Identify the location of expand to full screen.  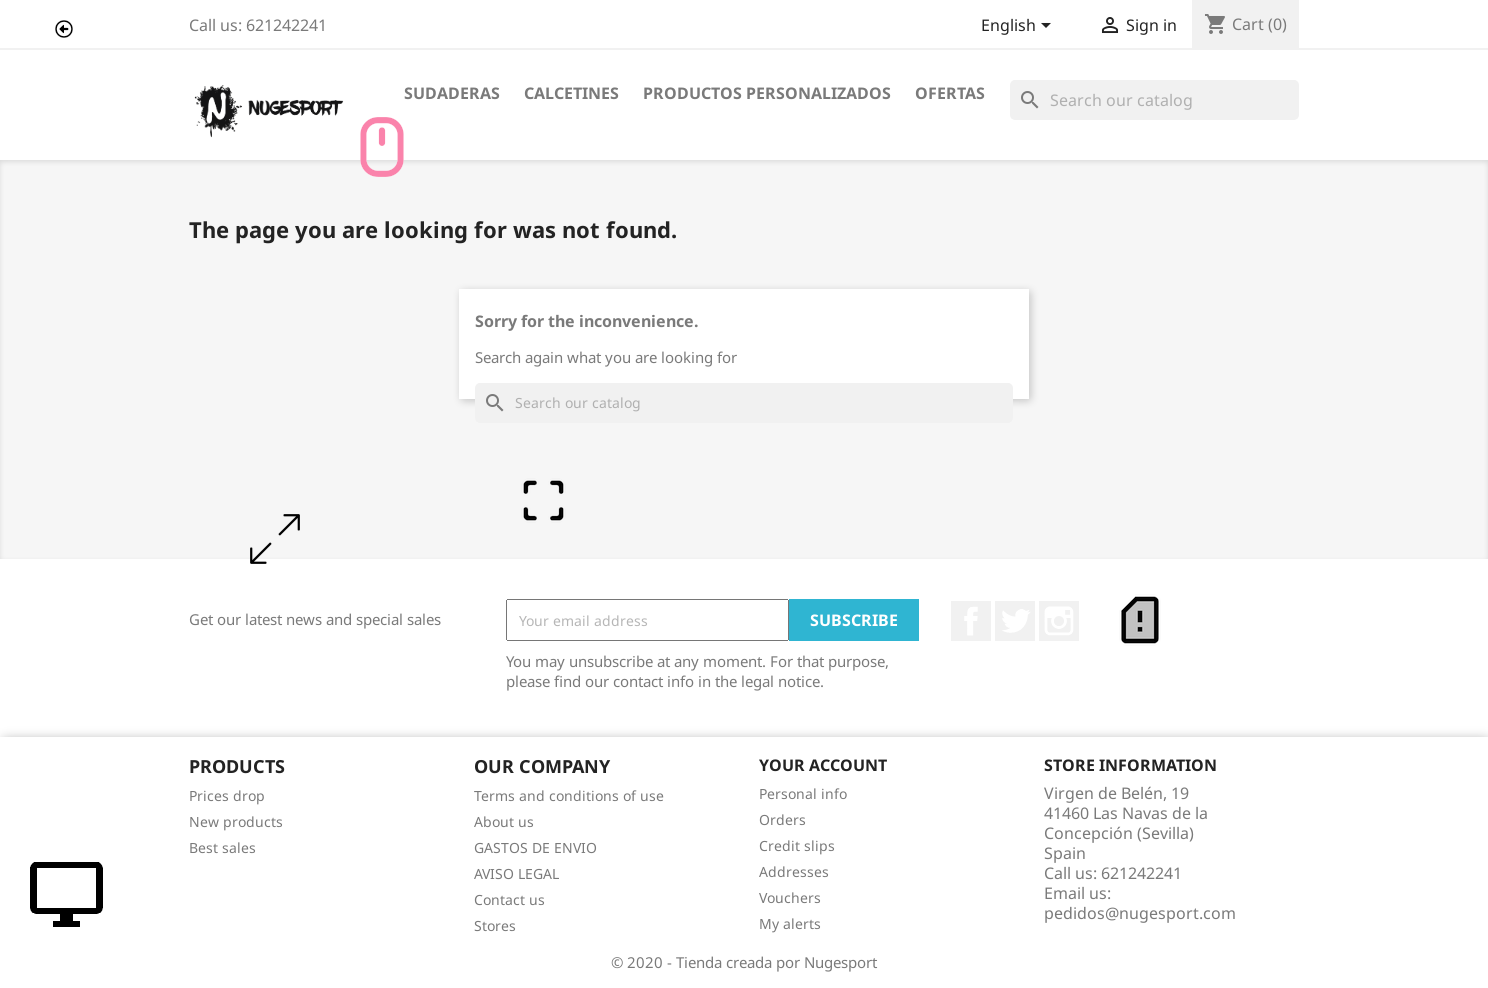
(275, 539).